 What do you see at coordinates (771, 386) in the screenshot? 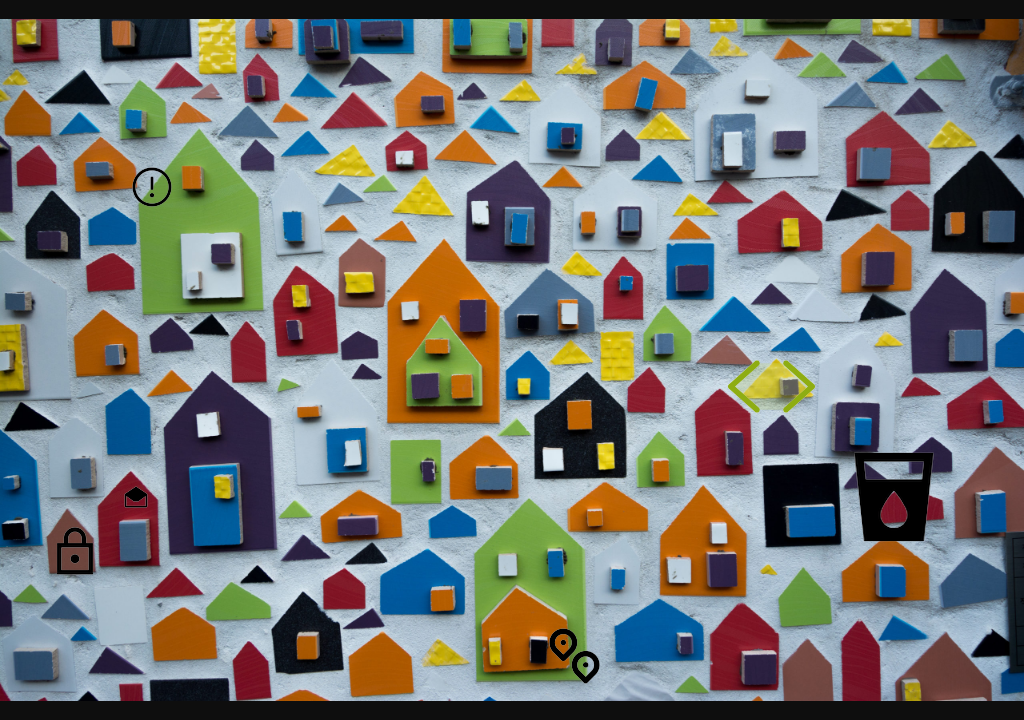
I see `view or edit source code` at bounding box center [771, 386].